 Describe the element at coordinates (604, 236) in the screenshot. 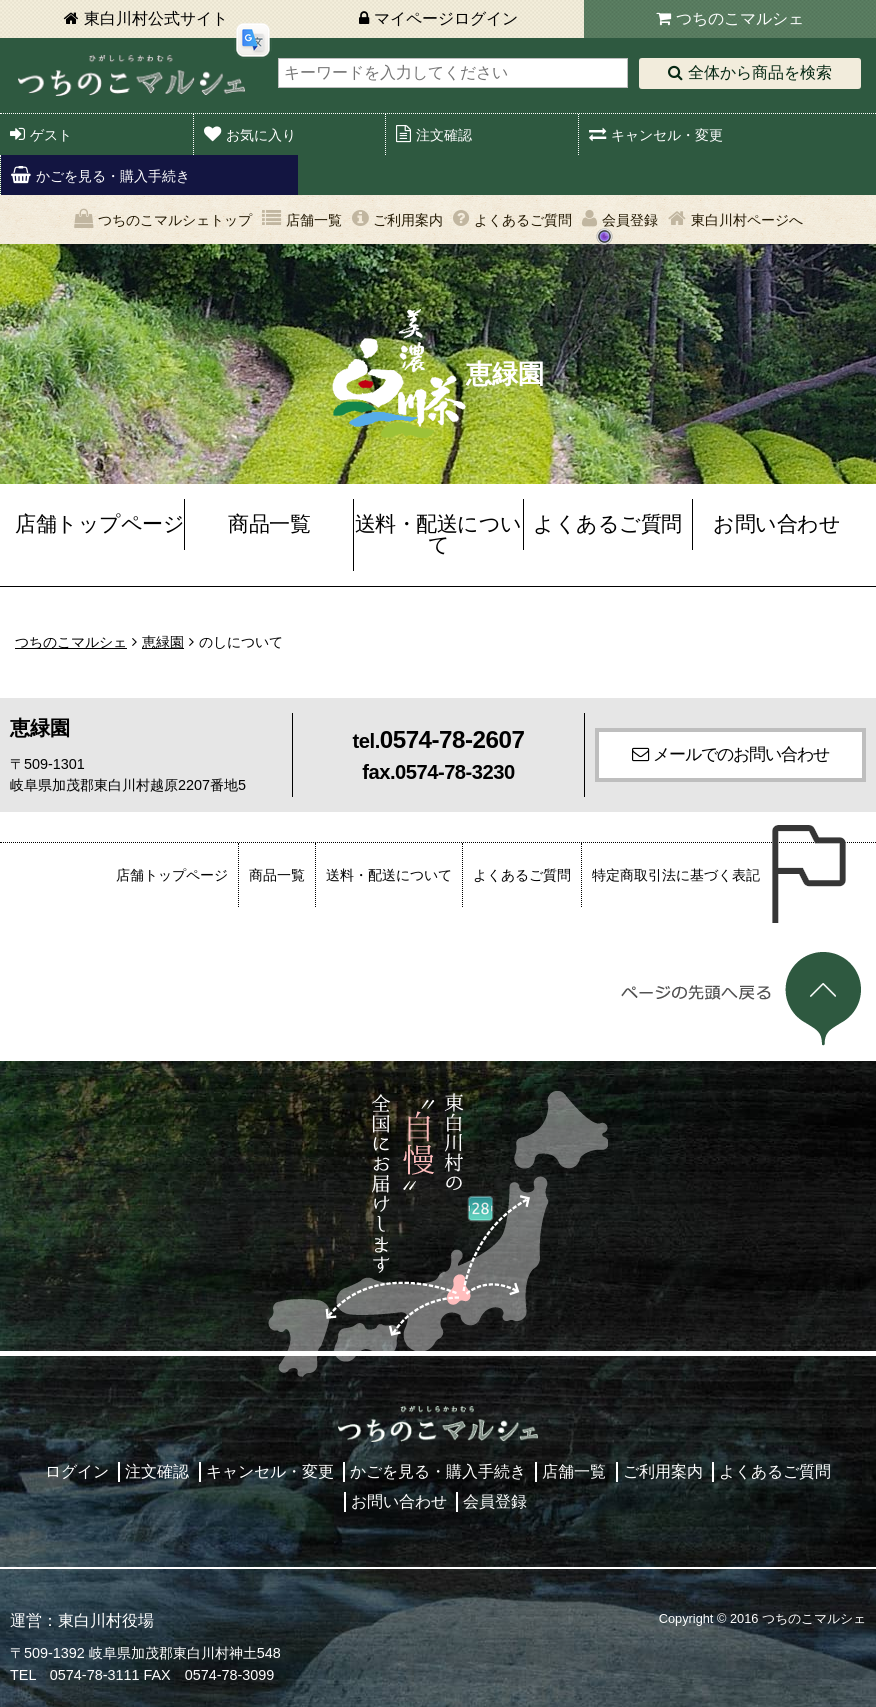

I see `open the camera app` at that location.